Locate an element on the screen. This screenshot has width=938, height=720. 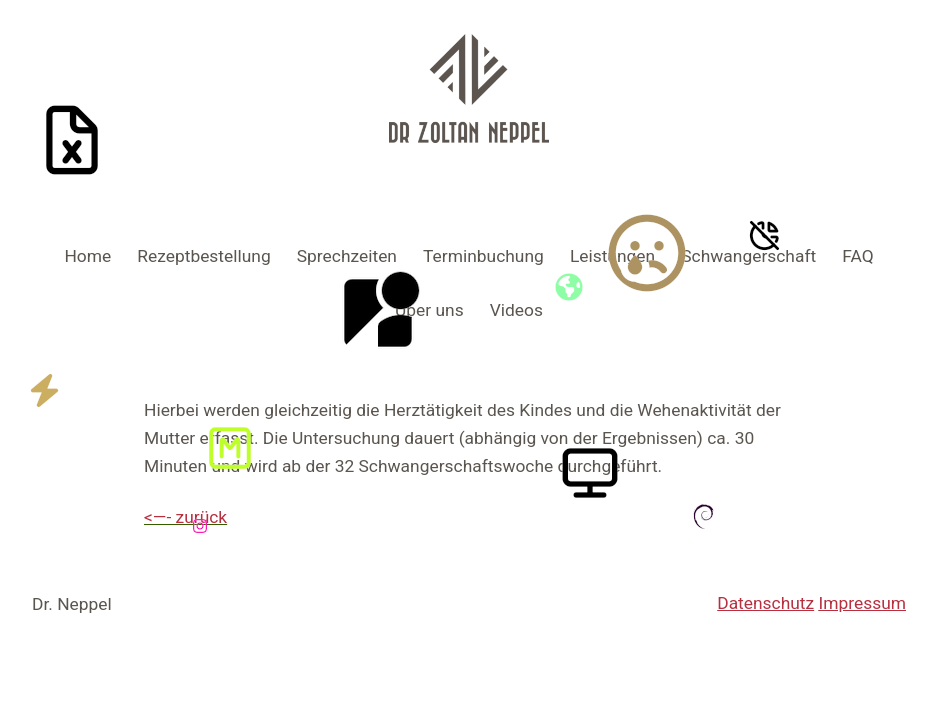
access street view mode on maps is located at coordinates (378, 313).